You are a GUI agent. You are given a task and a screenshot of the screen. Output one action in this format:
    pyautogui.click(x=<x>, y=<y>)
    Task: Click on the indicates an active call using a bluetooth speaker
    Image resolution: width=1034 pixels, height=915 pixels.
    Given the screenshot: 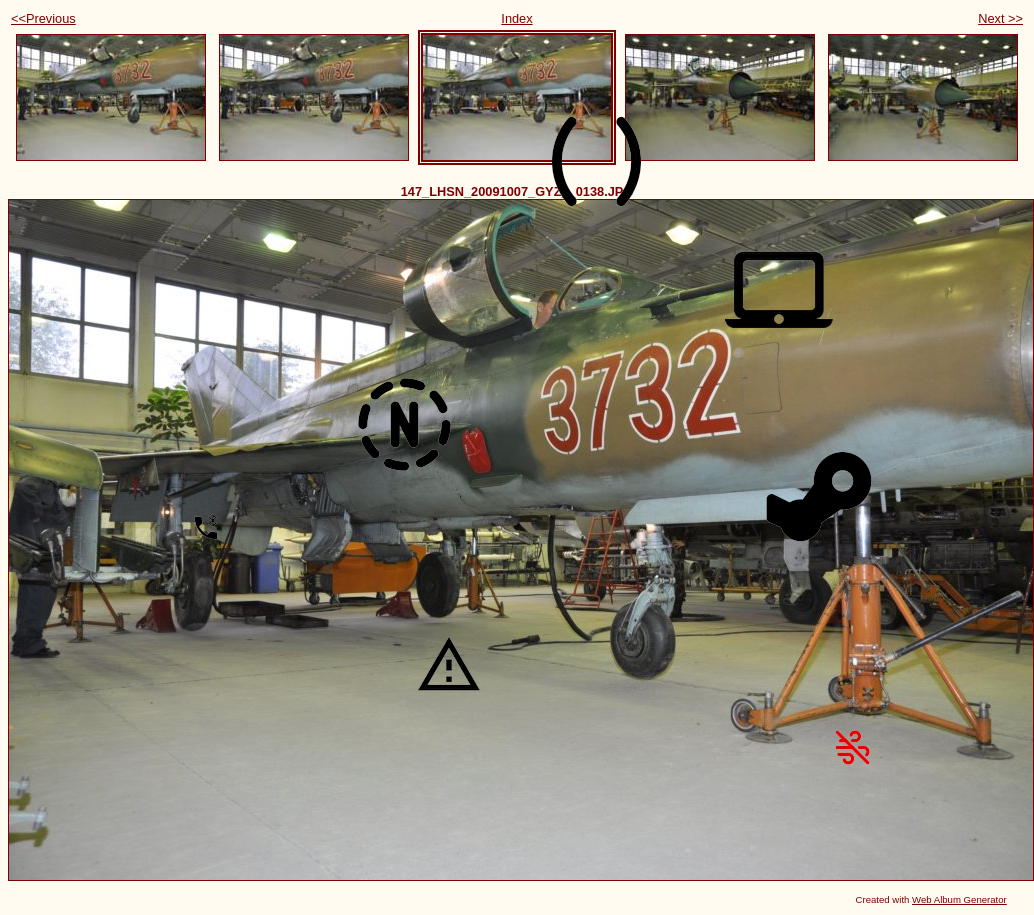 What is the action you would take?
    pyautogui.click(x=206, y=528)
    